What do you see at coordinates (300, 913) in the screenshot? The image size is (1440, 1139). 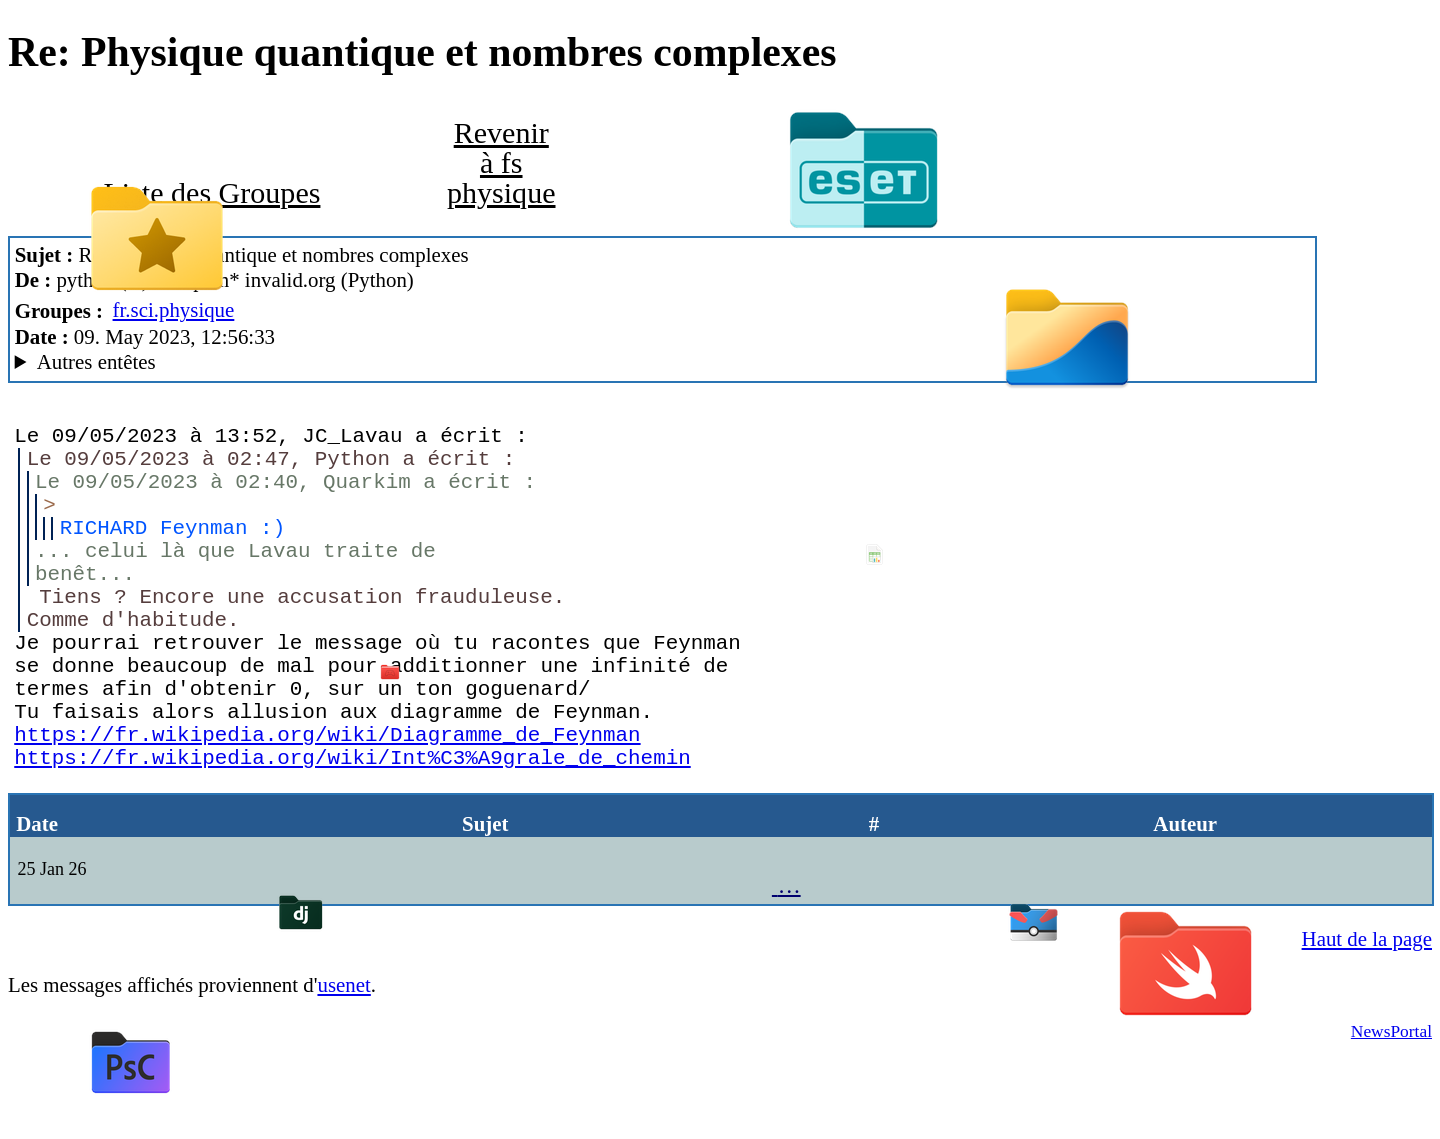 I see `folder containing django project files` at bounding box center [300, 913].